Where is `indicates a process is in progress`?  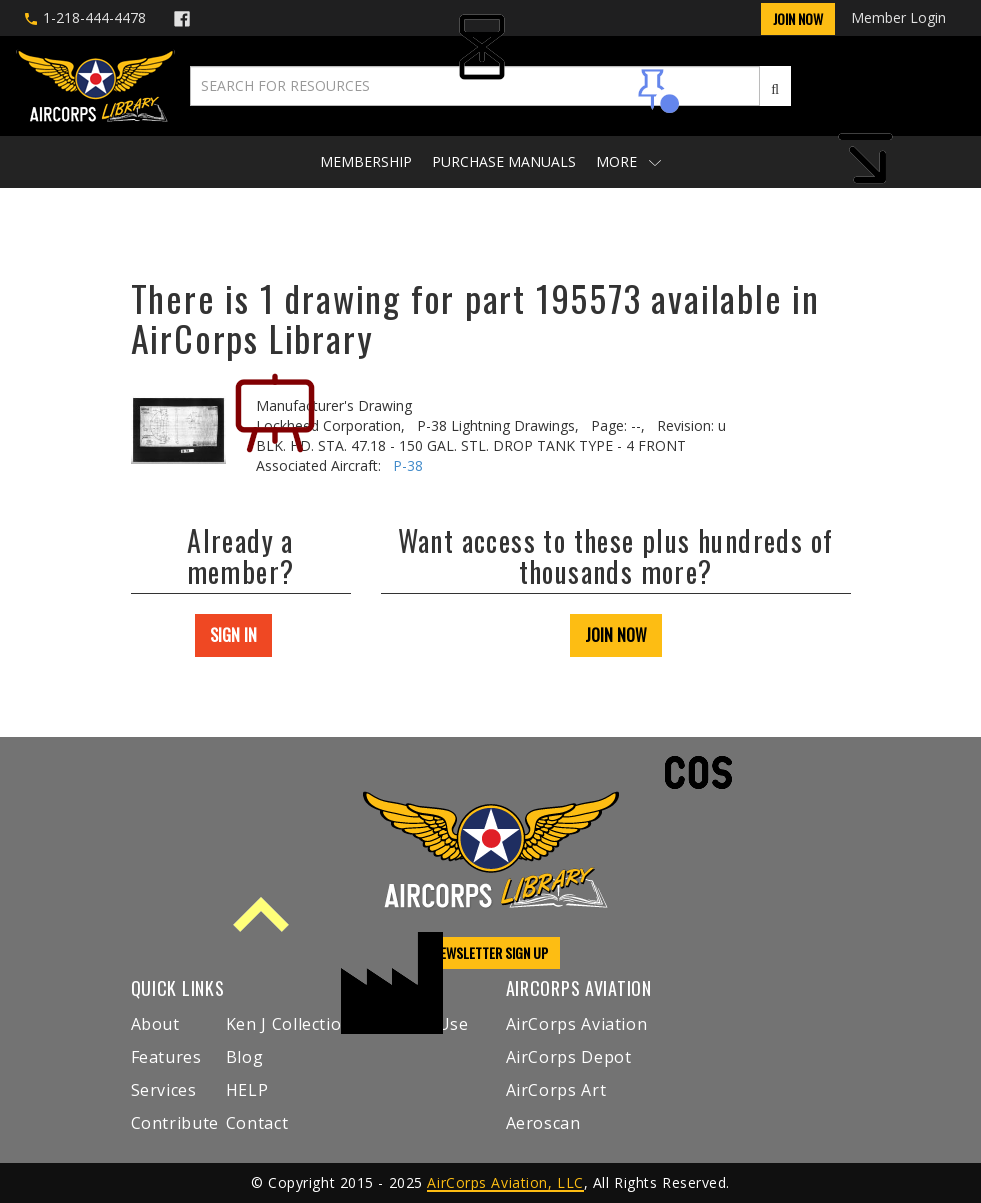
indicates a process is in progress is located at coordinates (482, 47).